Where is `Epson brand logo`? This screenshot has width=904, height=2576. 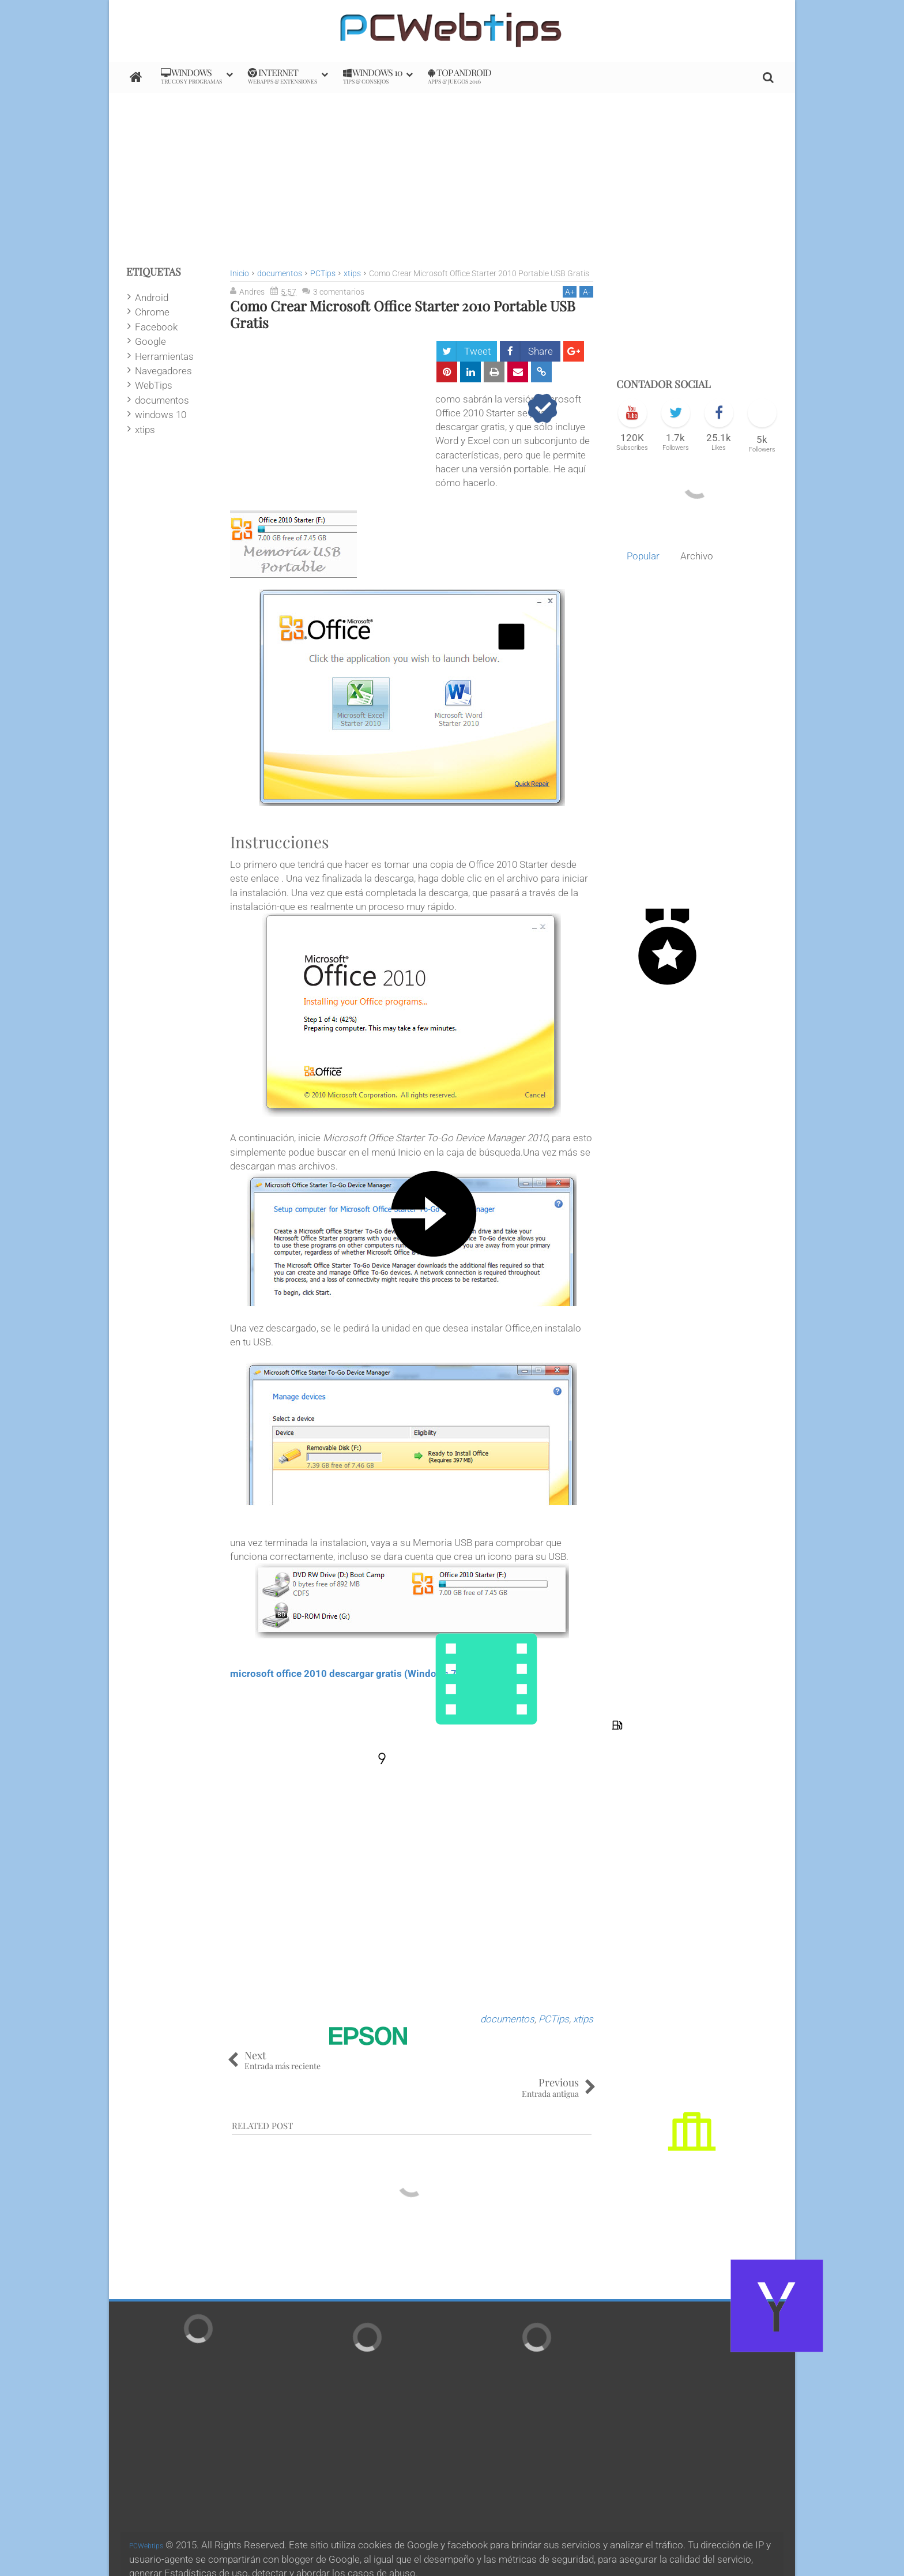 Epson brand logo is located at coordinates (368, 2036).